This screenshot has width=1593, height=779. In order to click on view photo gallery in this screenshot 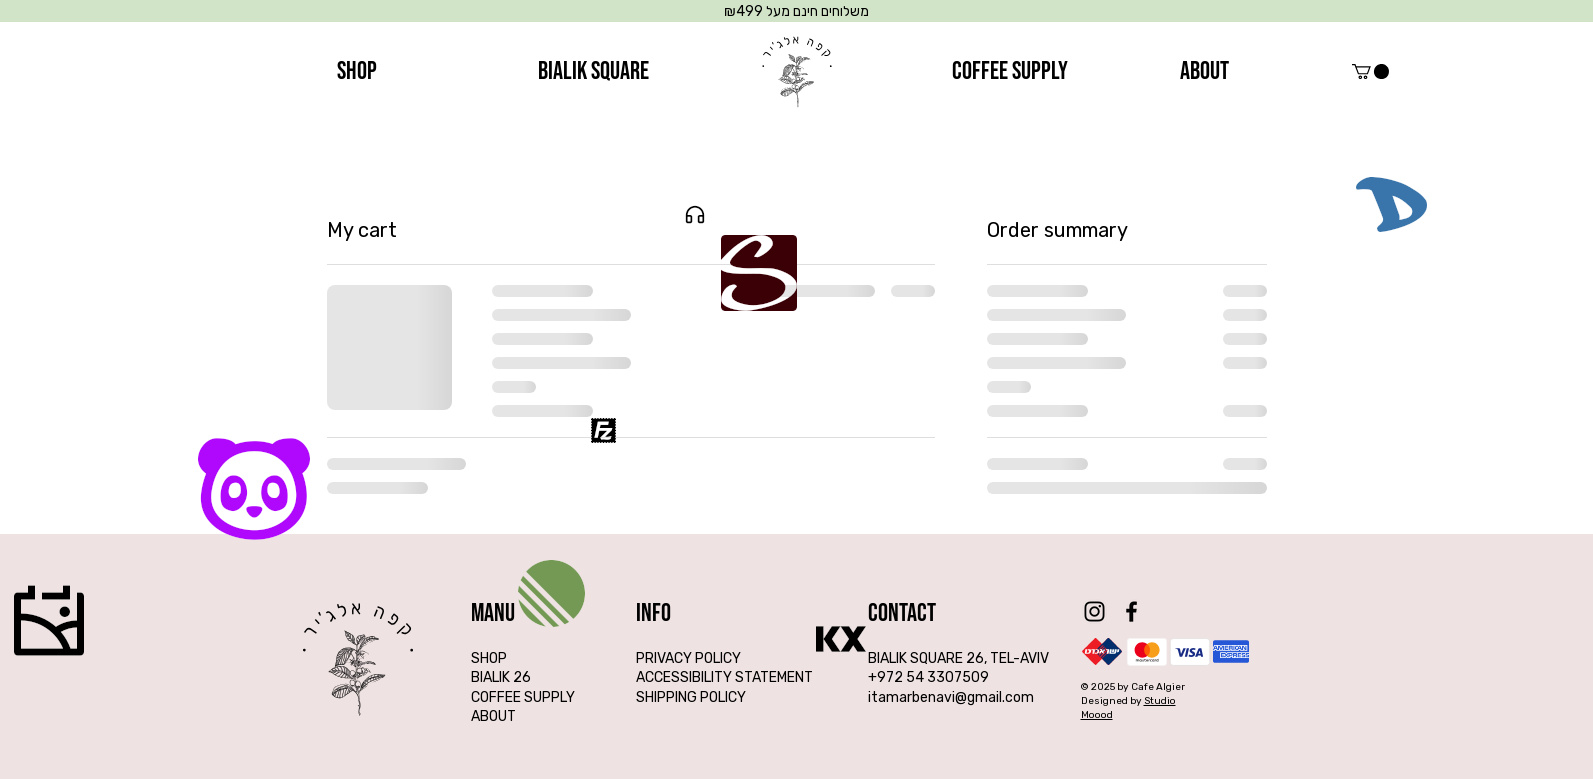, I will do `click(49, 624)`.